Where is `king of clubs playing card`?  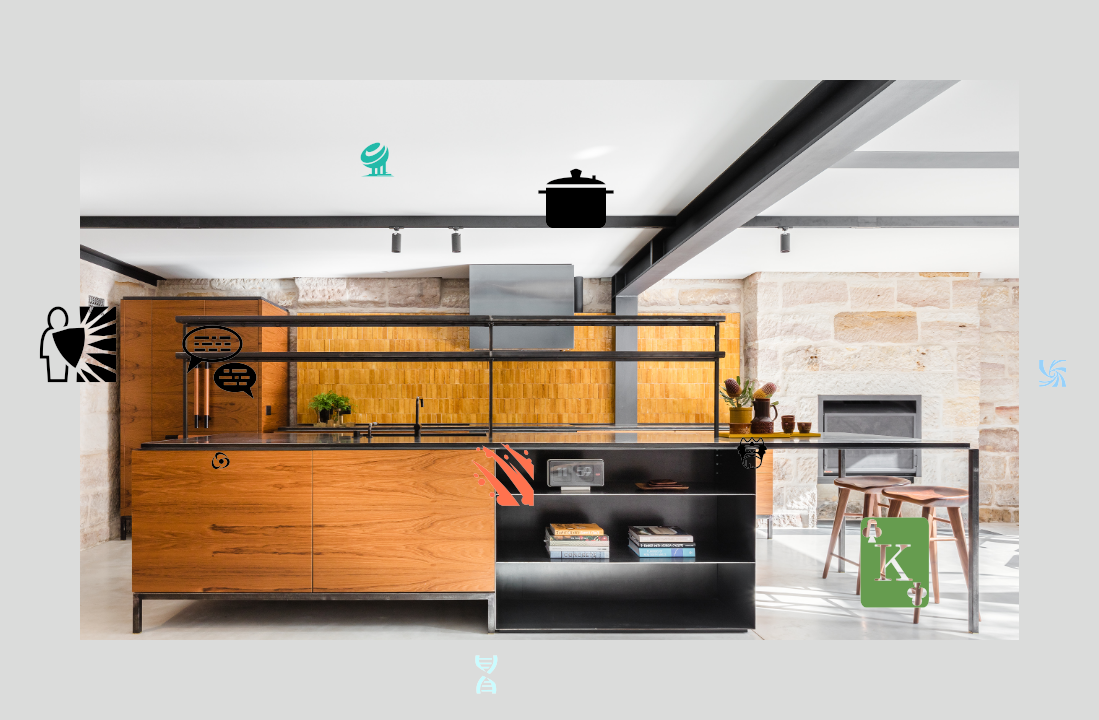 king of clubs playing card is located at coordinates (894, 562).